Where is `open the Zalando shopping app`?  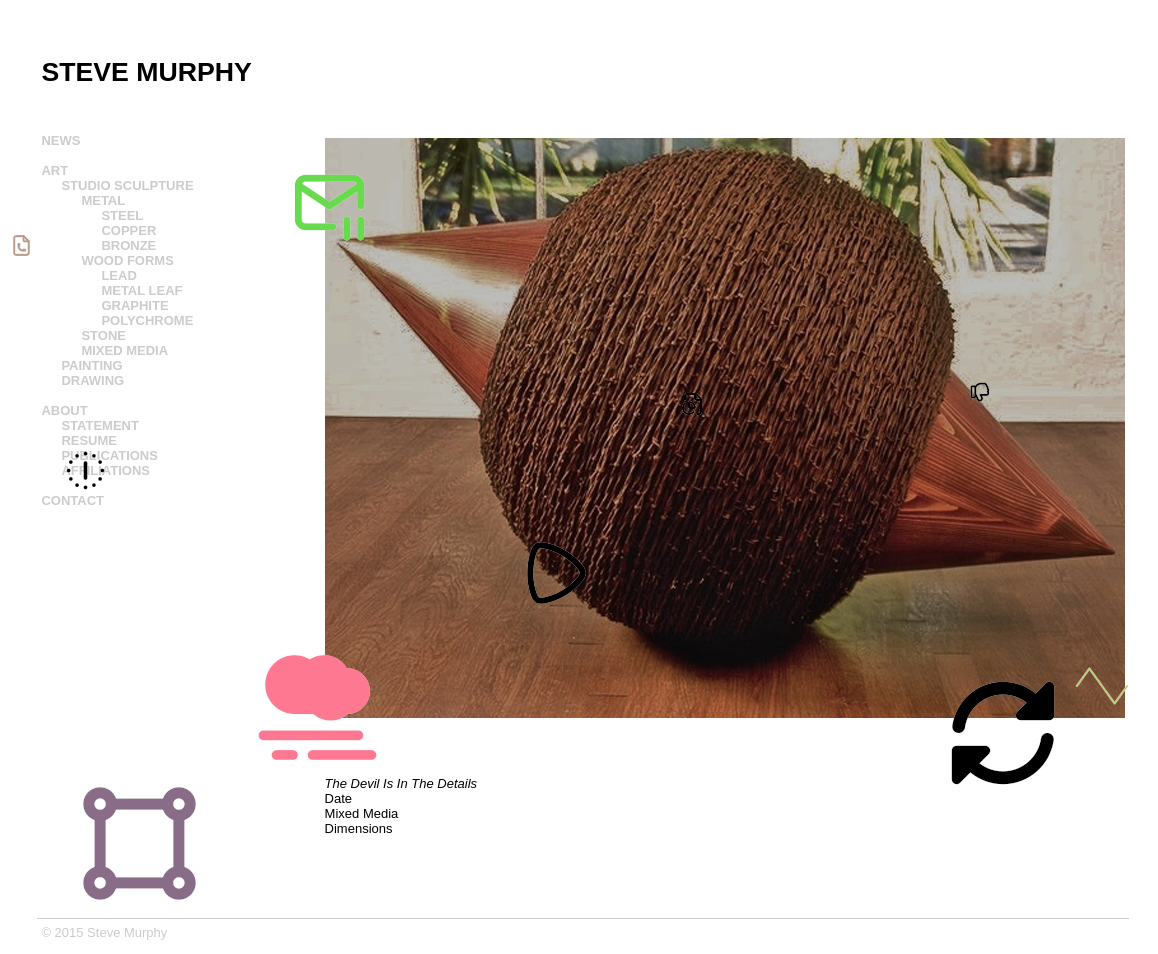
open the Zalando shopping app is located at coordinates (555, 573).